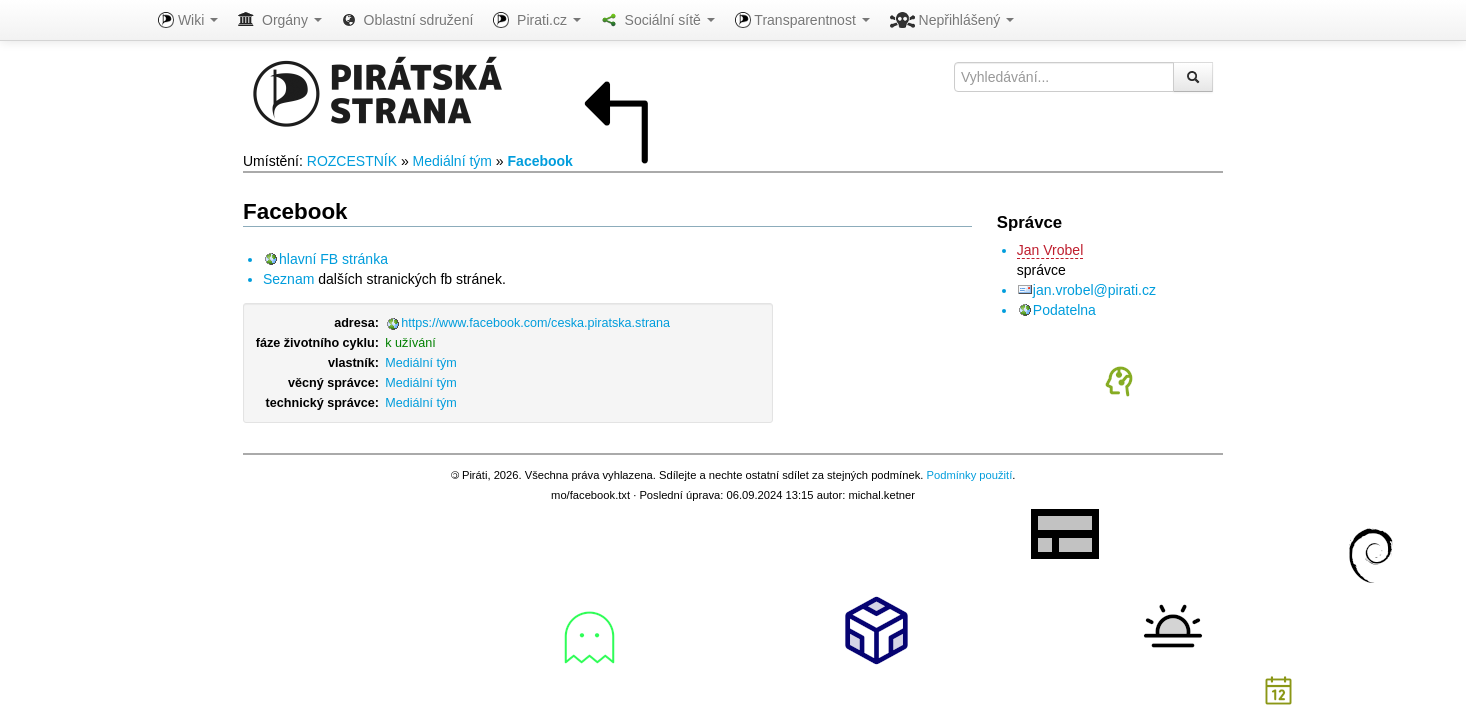 This screenshot has height=720, width=1466. What do you see at coordinates (876, 630) in the screenshot?
I see `open codesandbox development environment` at bounding box center [876, 630].